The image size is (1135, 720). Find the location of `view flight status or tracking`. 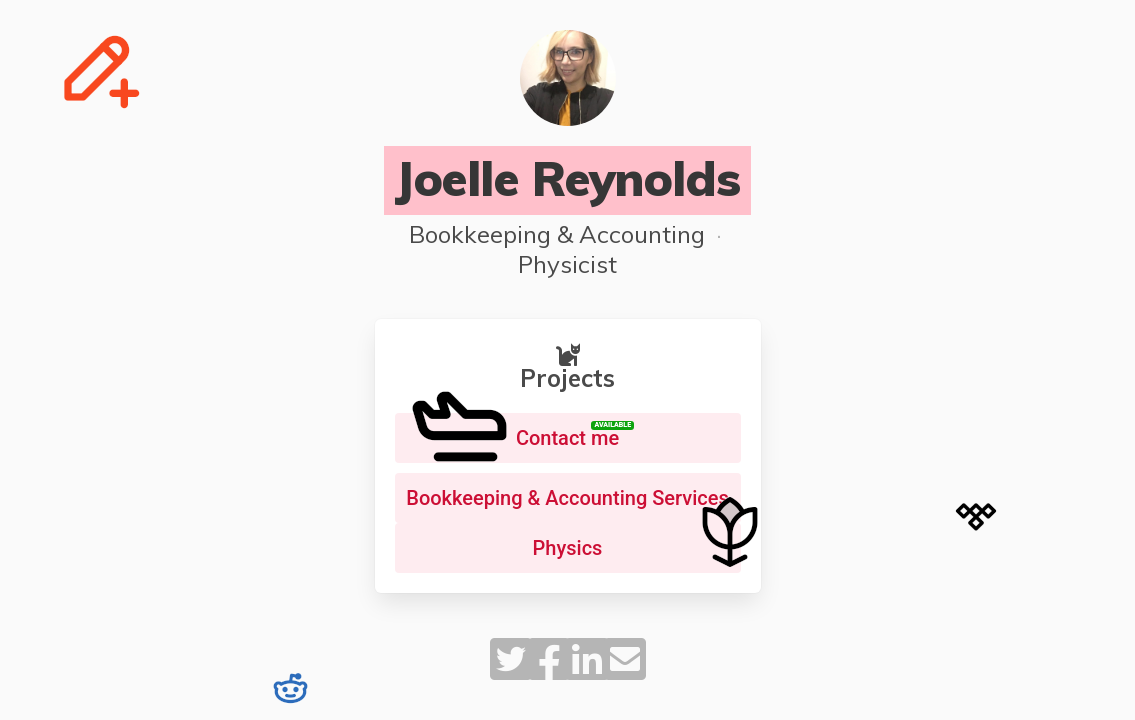

view flight status or tracking is located at coordinates (459, 423).